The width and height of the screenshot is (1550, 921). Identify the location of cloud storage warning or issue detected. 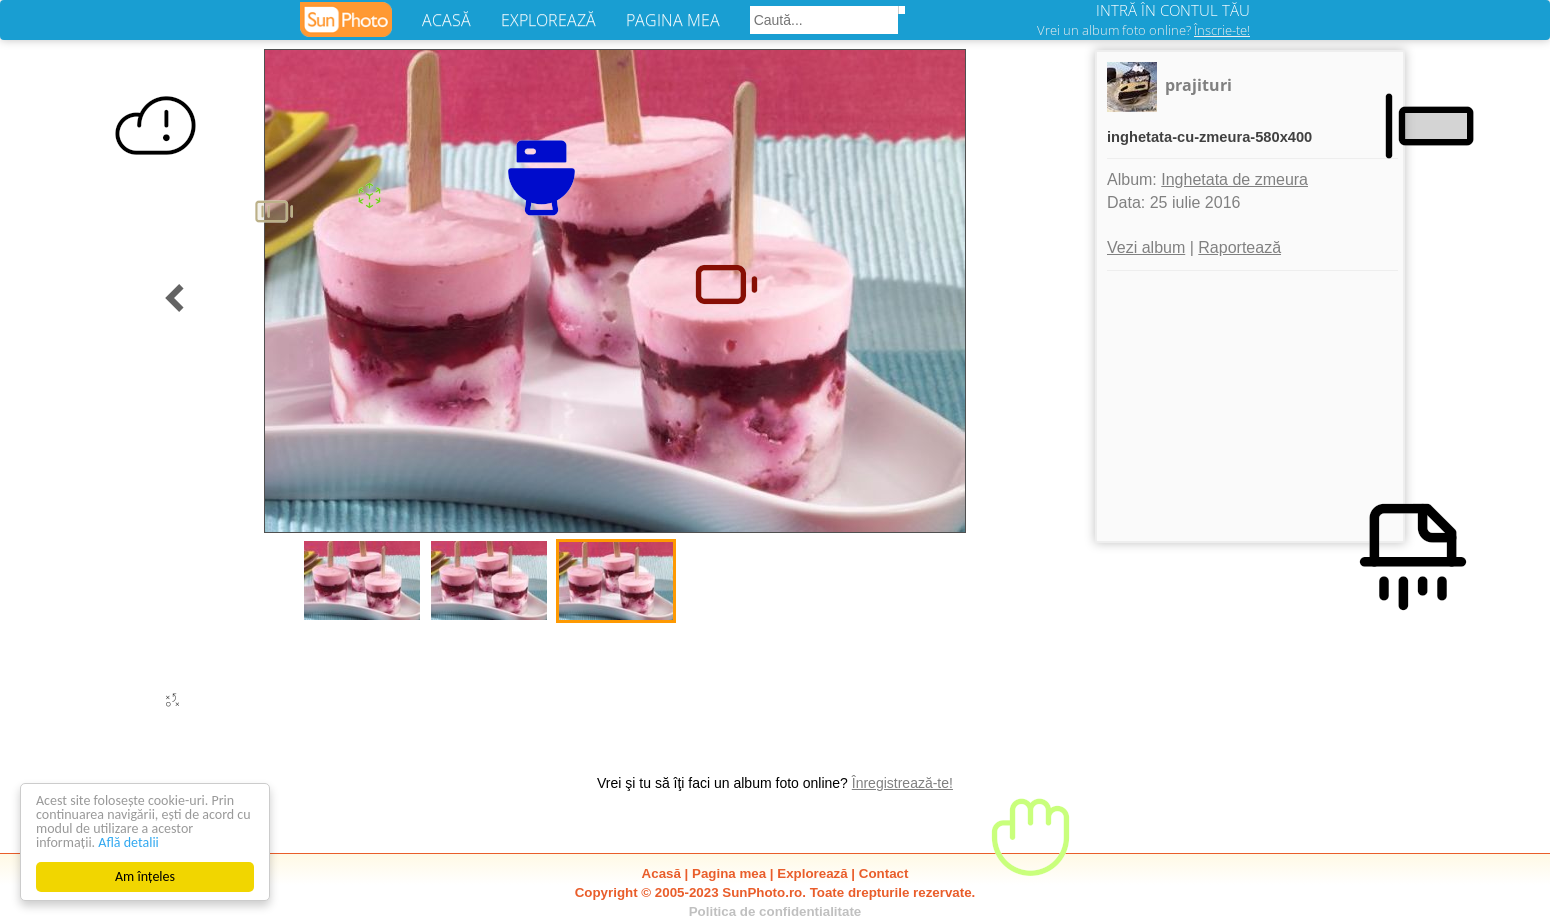
(155, 125).